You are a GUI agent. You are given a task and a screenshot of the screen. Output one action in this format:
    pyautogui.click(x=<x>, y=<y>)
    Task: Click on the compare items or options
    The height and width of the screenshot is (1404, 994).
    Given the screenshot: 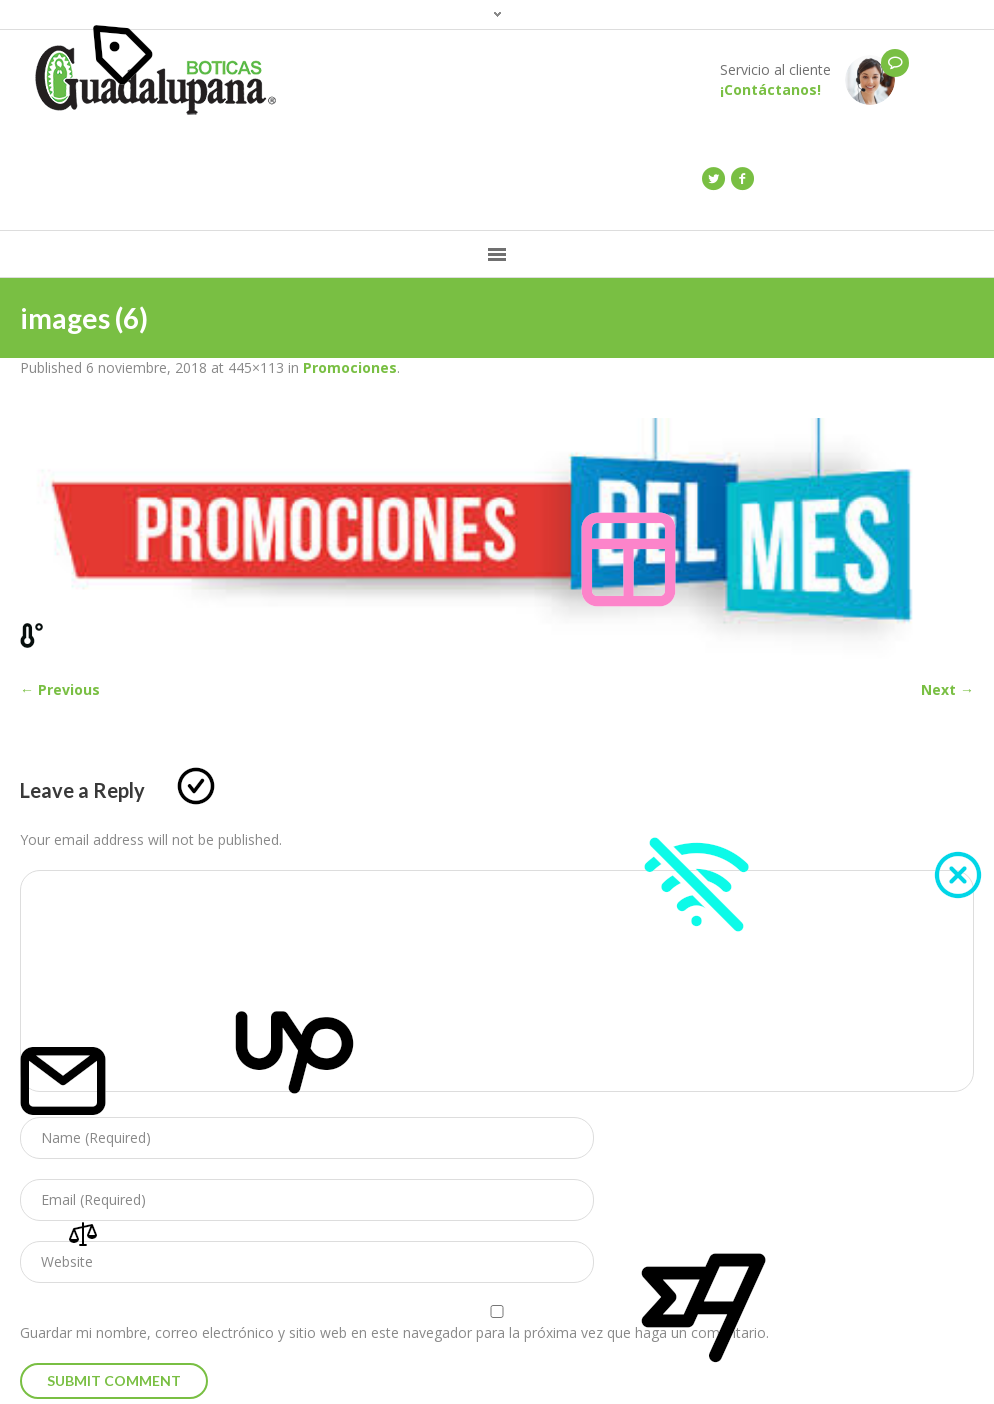 What is the action you would take?
    pyautogui.click(x=83, y=1234)
    